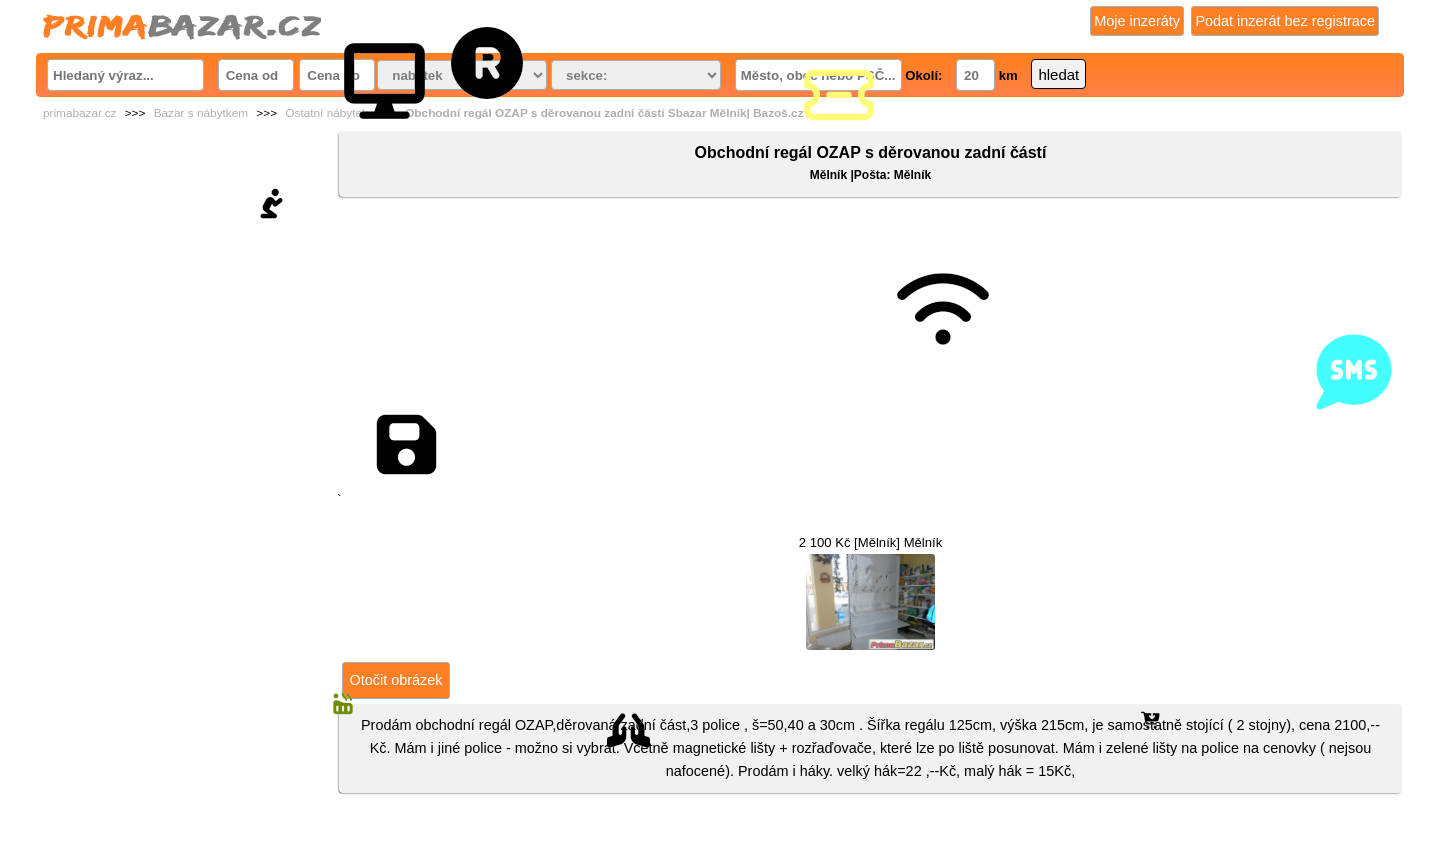 Image resolution: width=1440 pixels, height=844 pixels. I want to click on save current file or document, so click(406, 444).